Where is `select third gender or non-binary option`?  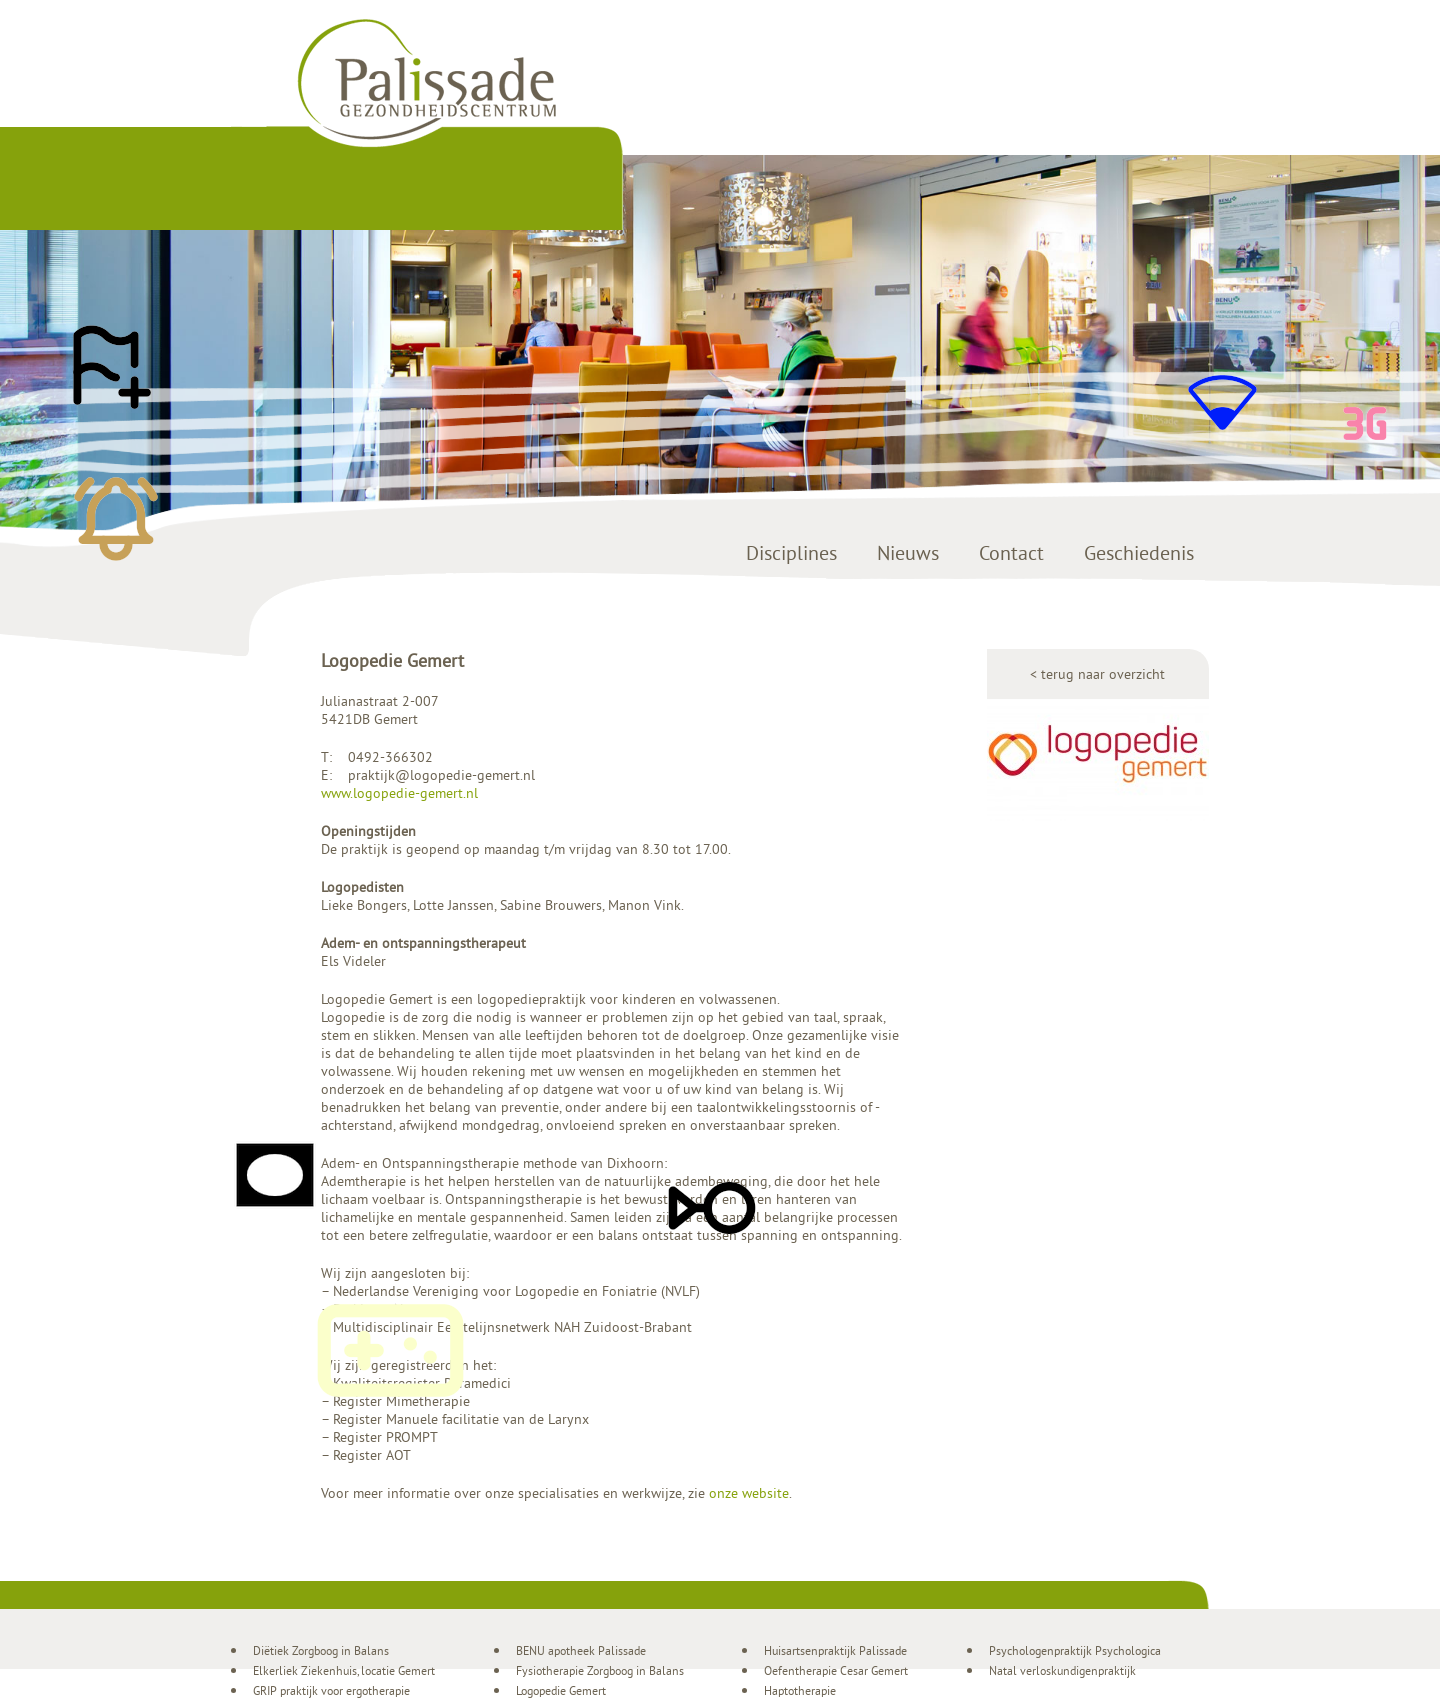 select third gender or non-binary option is located at coordinates (712, 1208).